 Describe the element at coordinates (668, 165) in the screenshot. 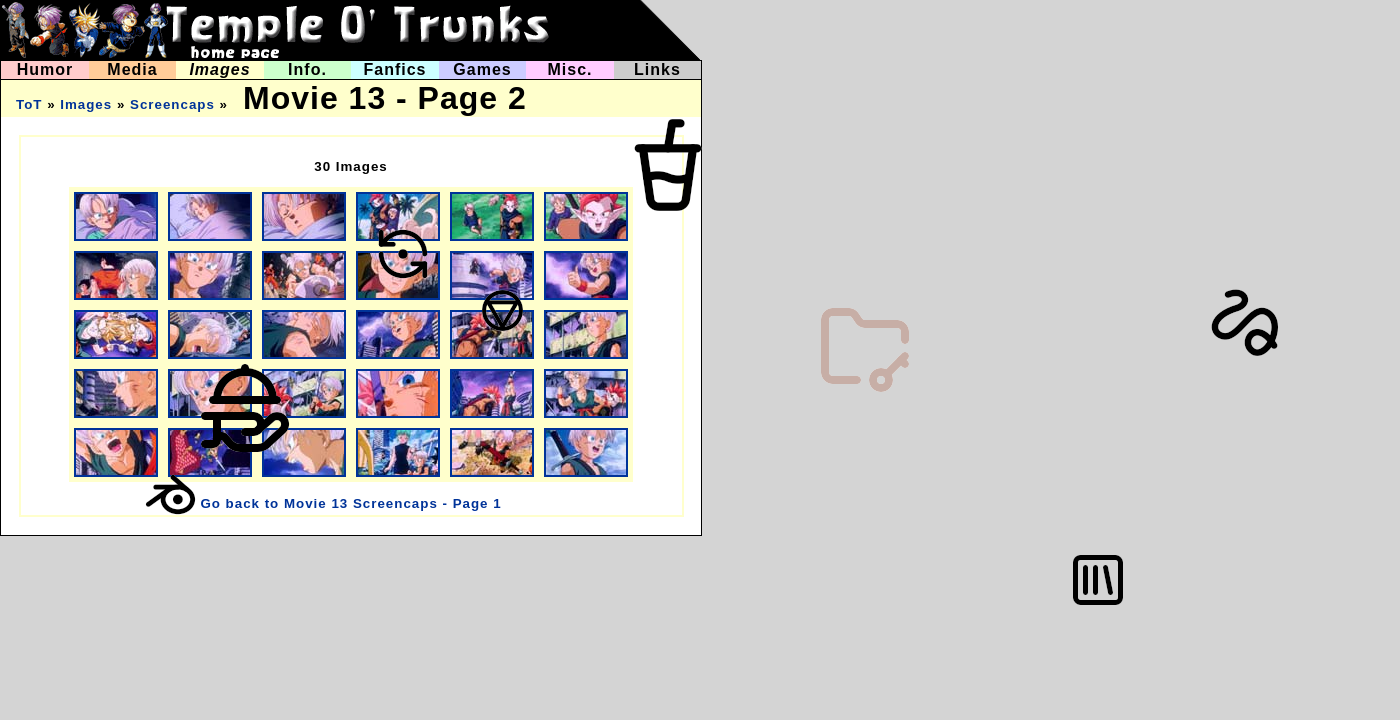

I see `order a beverage or drink` at that location.